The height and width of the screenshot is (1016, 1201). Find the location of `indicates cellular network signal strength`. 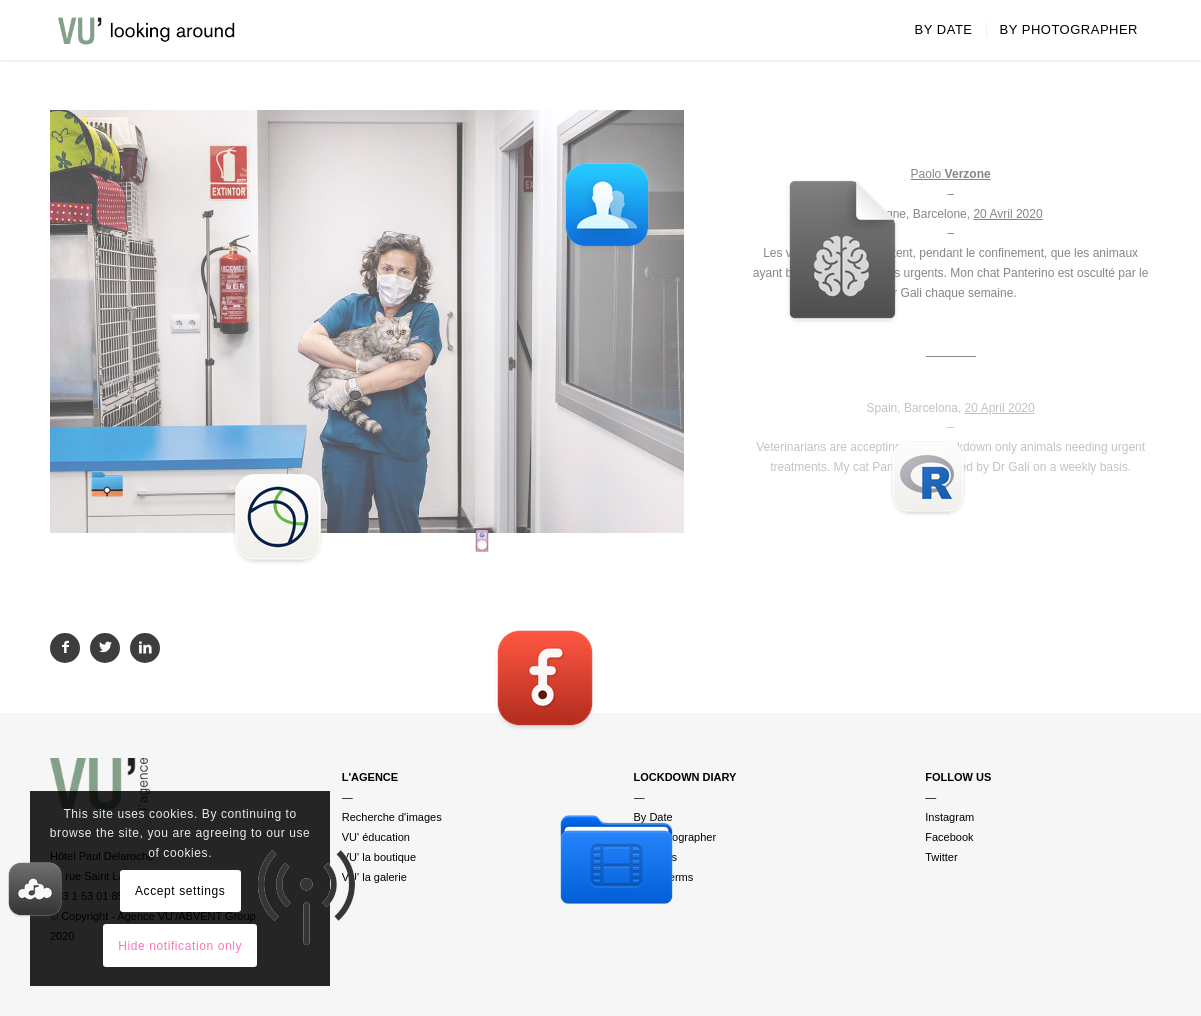

indicates cellular network signal strength is located at coordinates (306, 896).